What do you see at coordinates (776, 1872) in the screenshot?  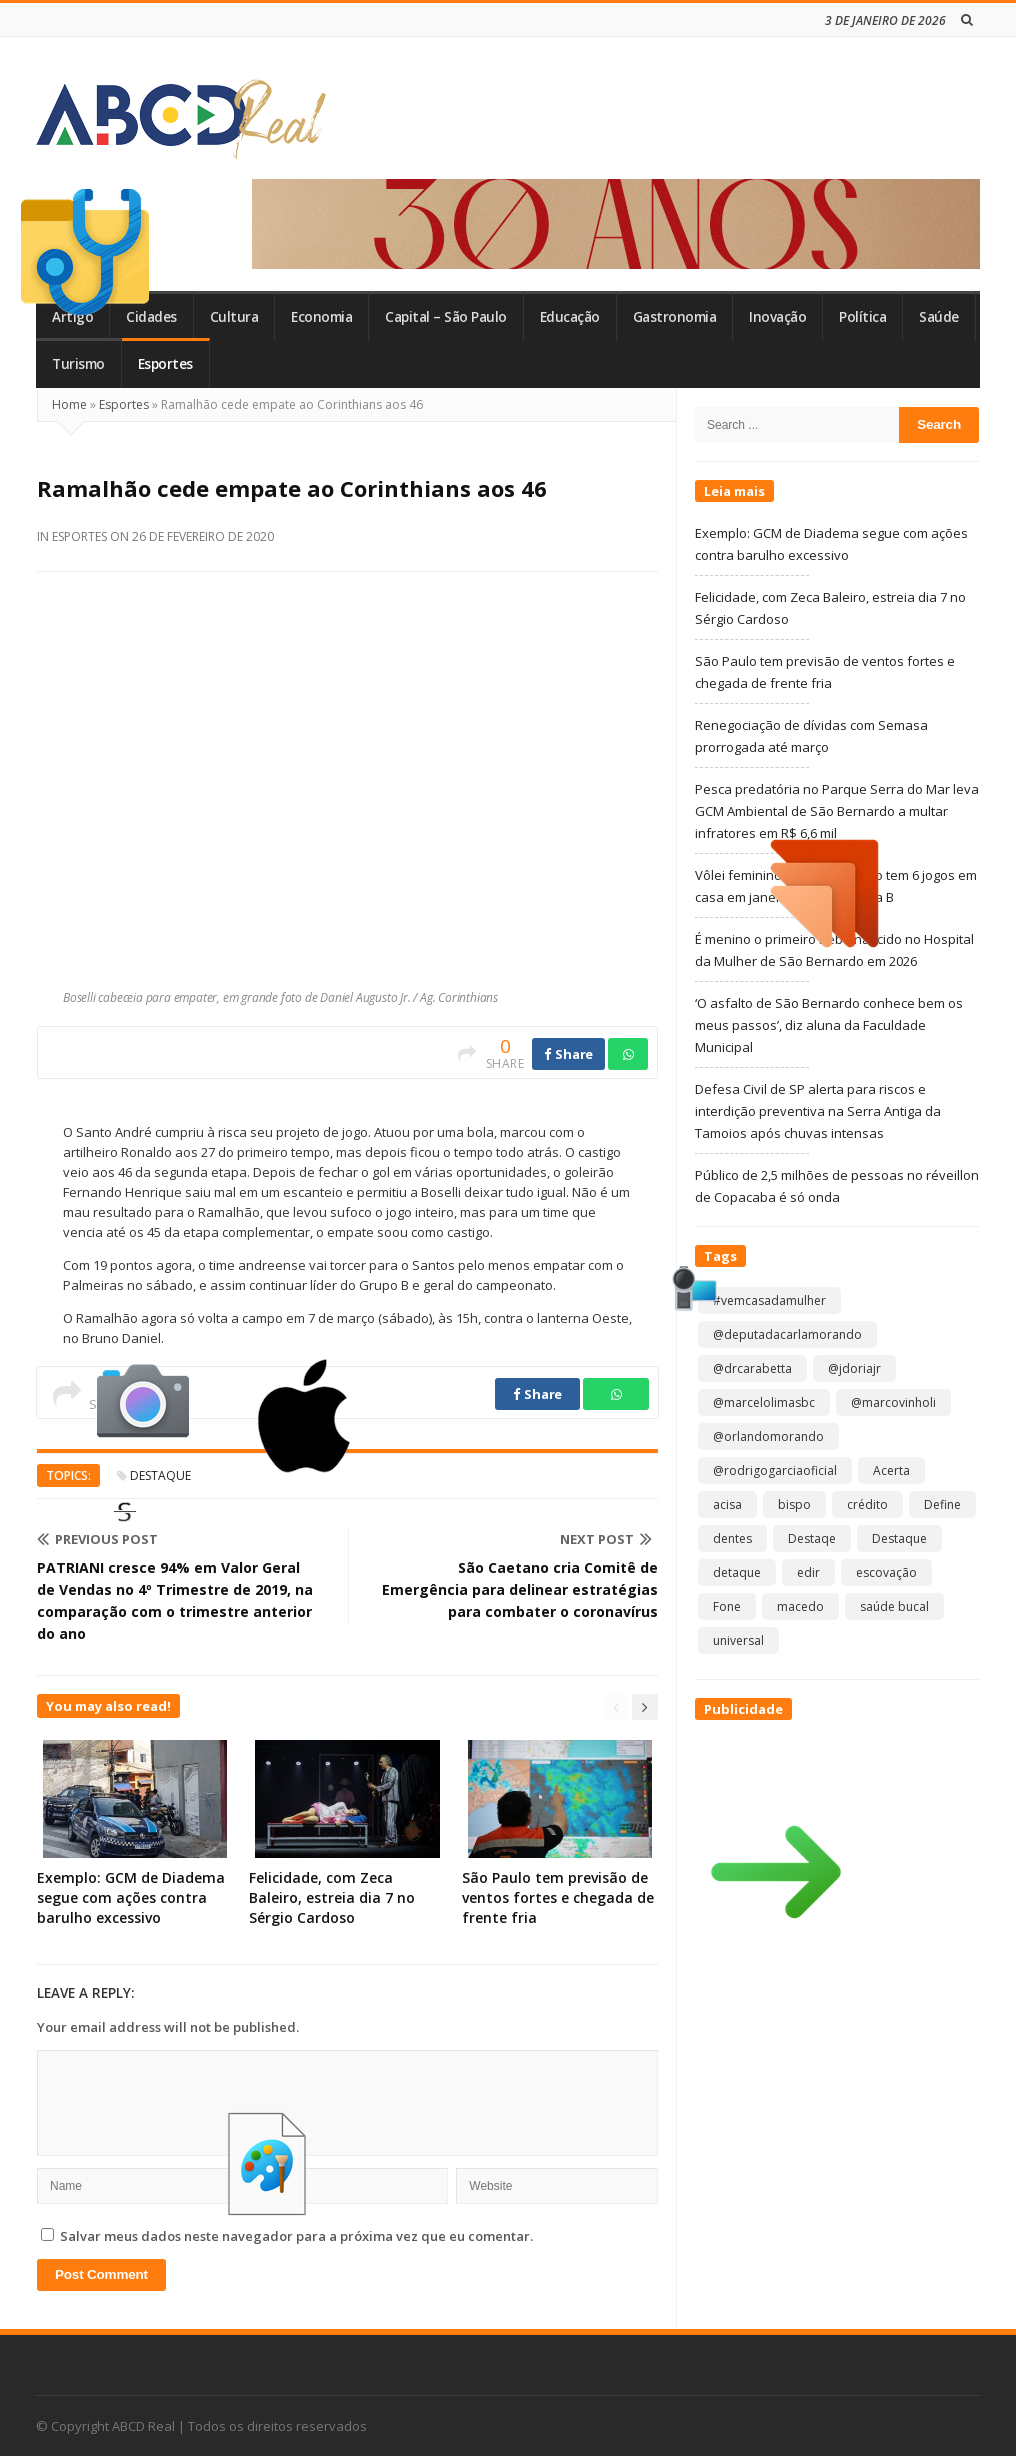 I see `move a file or folder to a new location` at bounding box center [776, 1872].